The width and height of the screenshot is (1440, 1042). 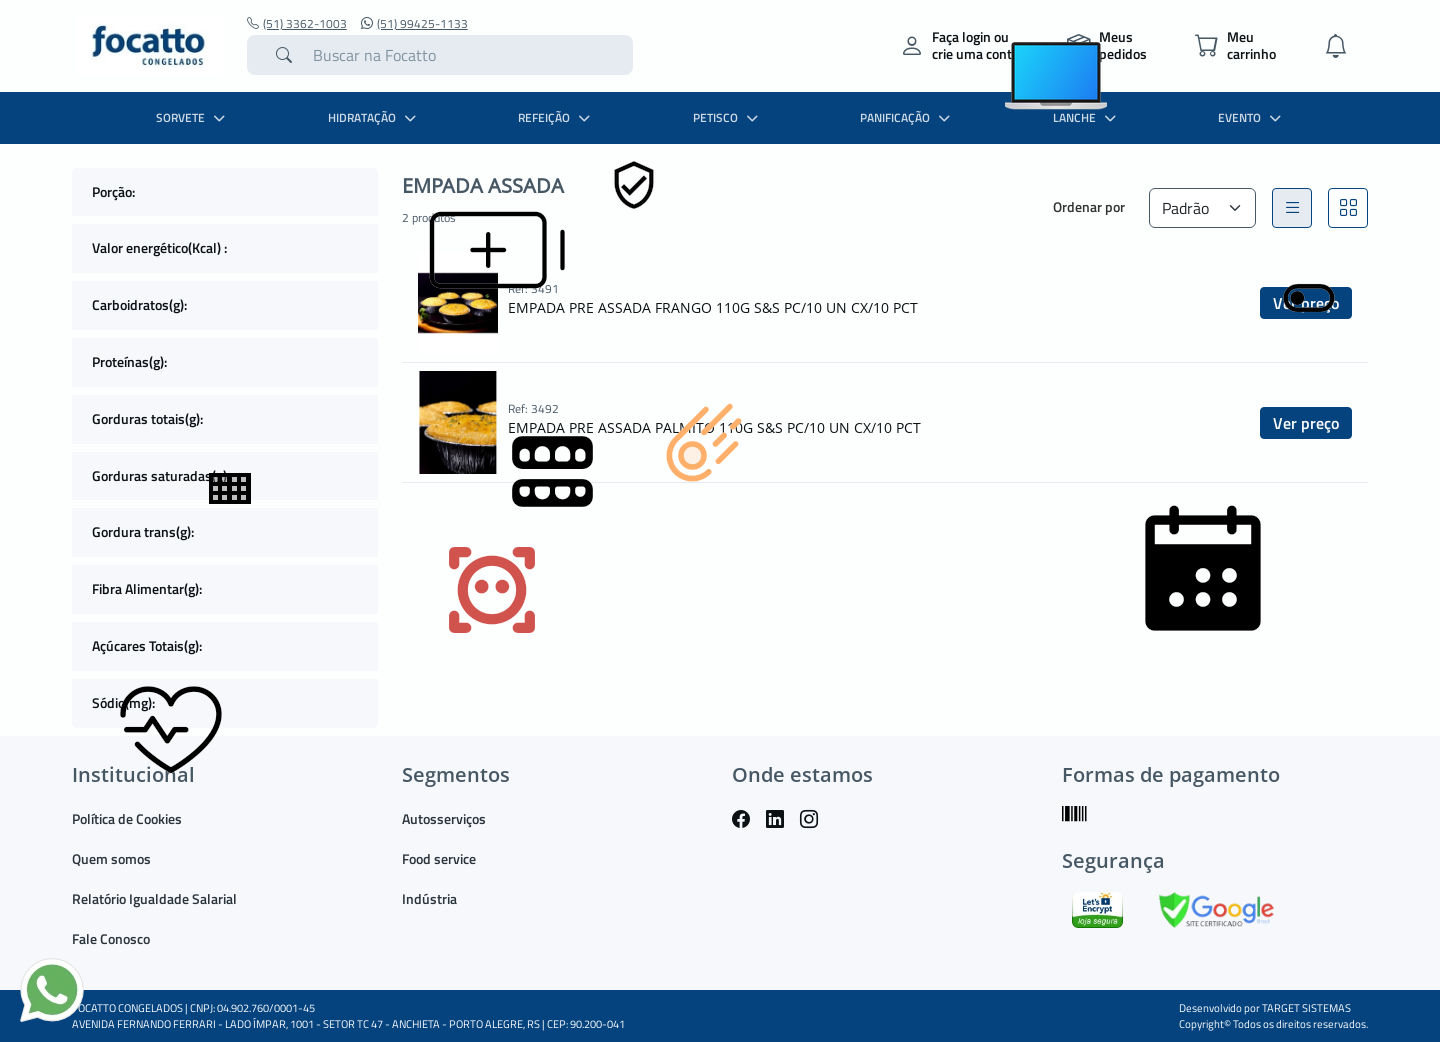 I want to click on indicates a verified or trusted user account, so click(x=634, y=185).